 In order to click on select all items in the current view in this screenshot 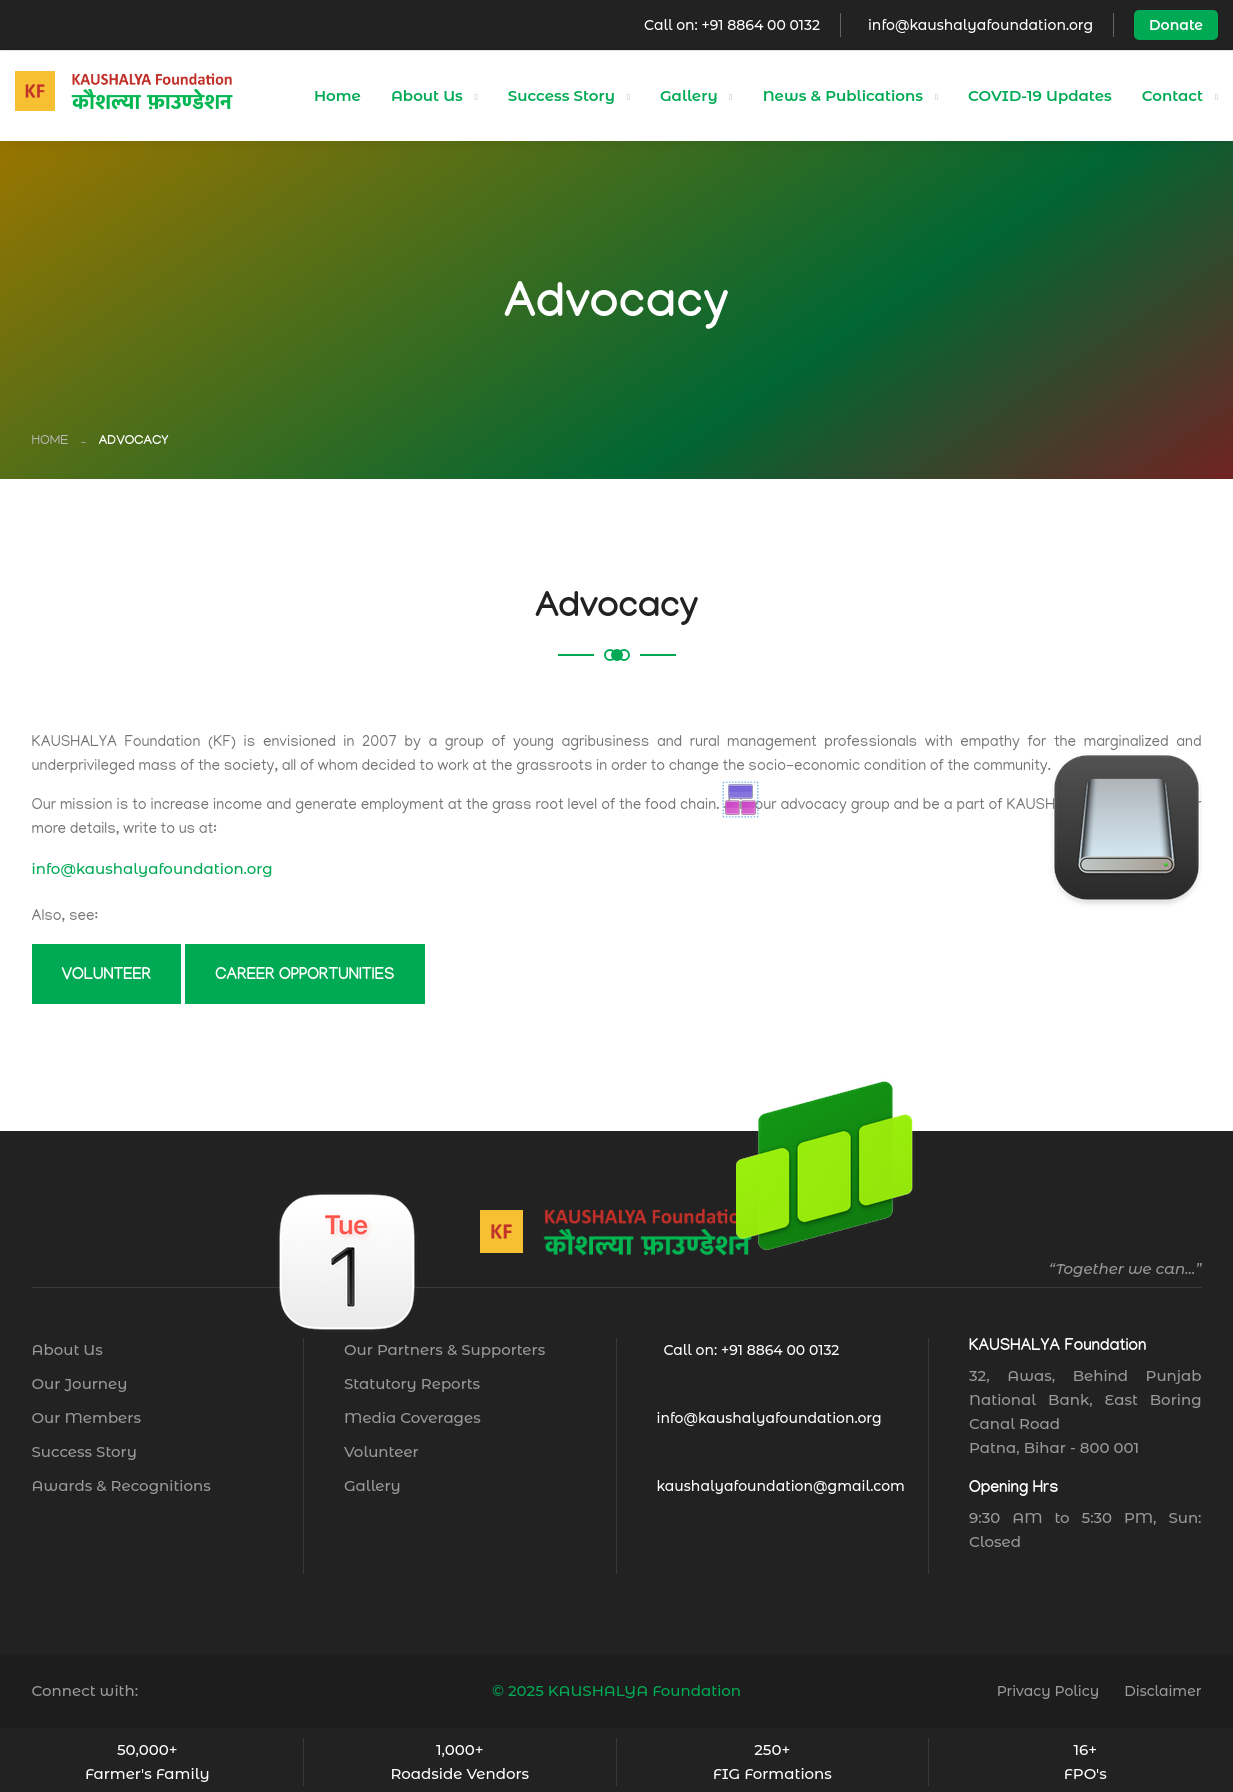, I will do `click(740, 799)`.